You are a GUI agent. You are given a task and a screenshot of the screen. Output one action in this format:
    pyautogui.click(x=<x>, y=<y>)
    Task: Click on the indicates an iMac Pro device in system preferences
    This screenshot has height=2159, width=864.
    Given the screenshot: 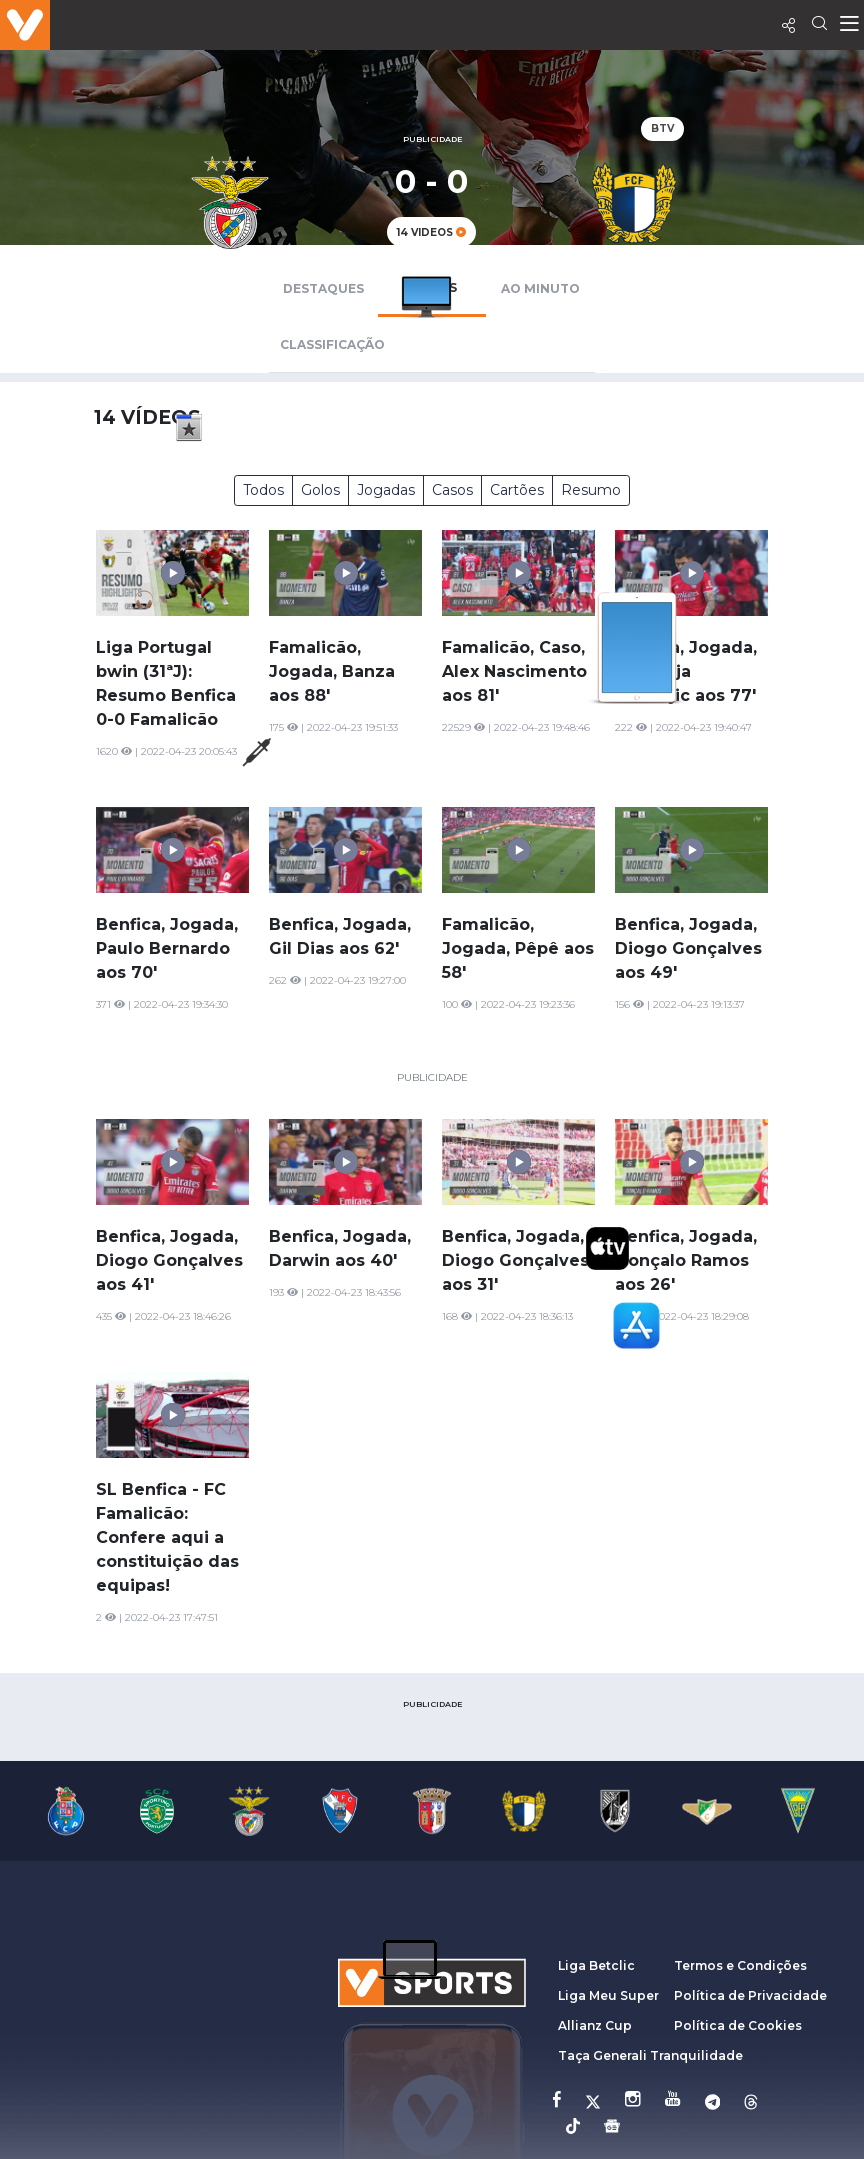 What is the action you would take?
    pyautogui.click(x=426, y=294)
    